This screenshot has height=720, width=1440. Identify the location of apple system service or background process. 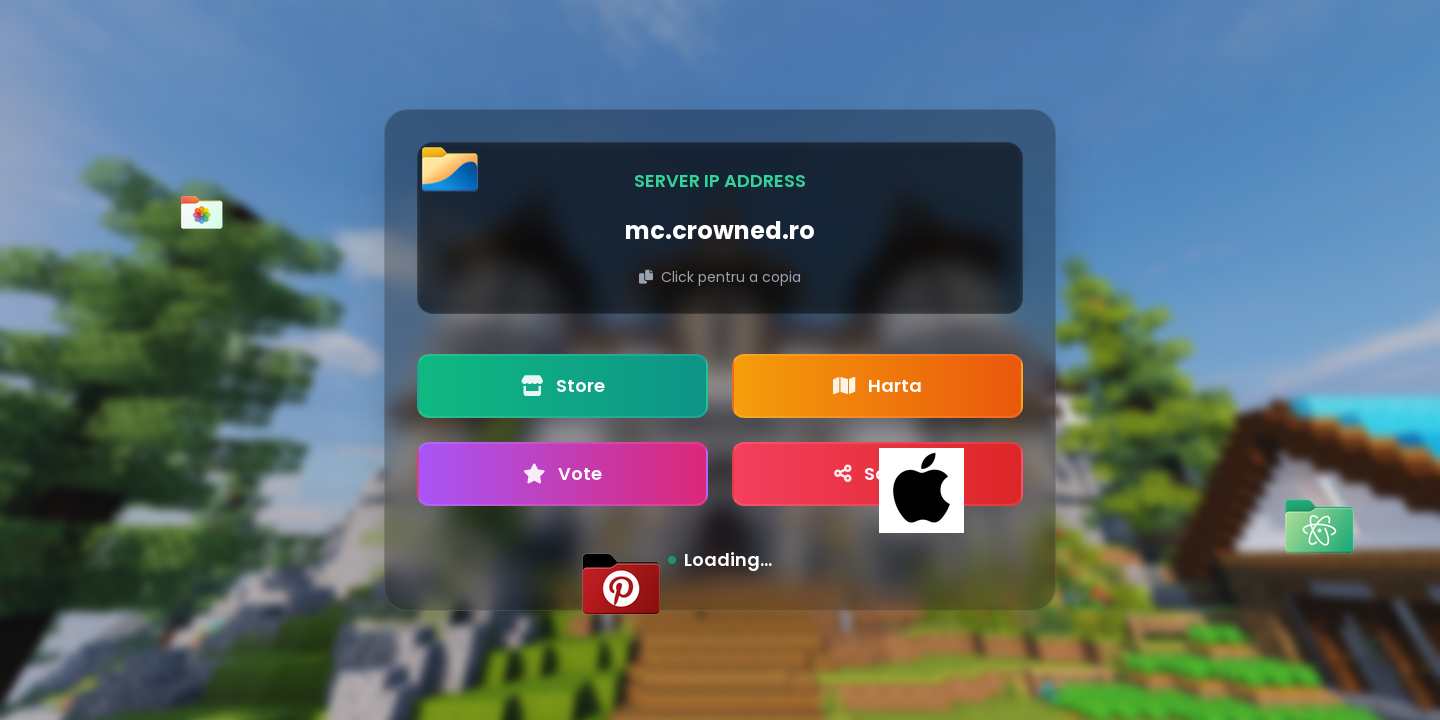
(921, 490).